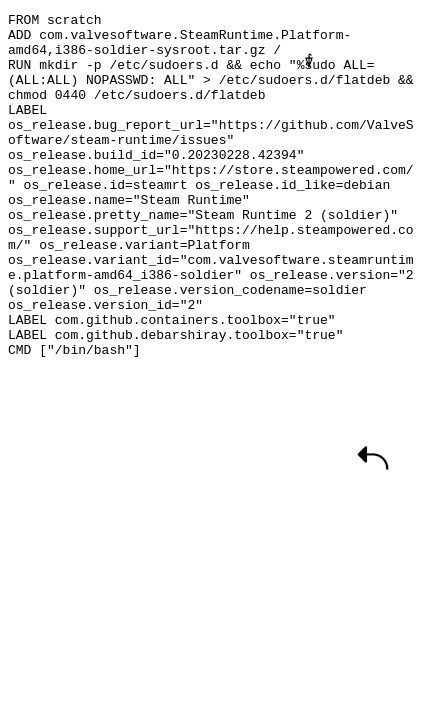 Image resolution: width=429 pixels, height=720 pixels. Describe the element at coordinates (373, 458) in the screenshot. I see `reply to a message` at that location.